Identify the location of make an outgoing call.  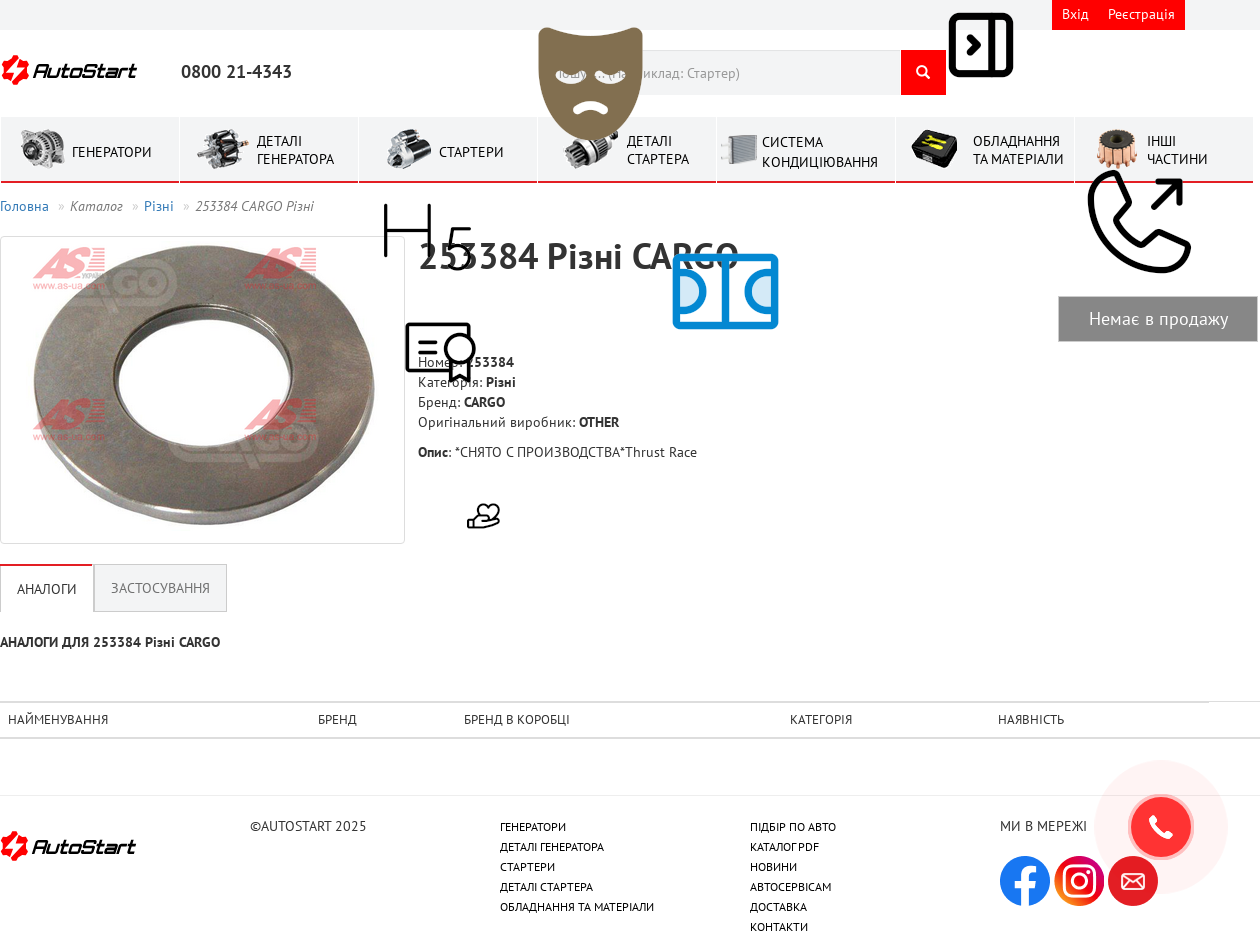
(1141, 219).